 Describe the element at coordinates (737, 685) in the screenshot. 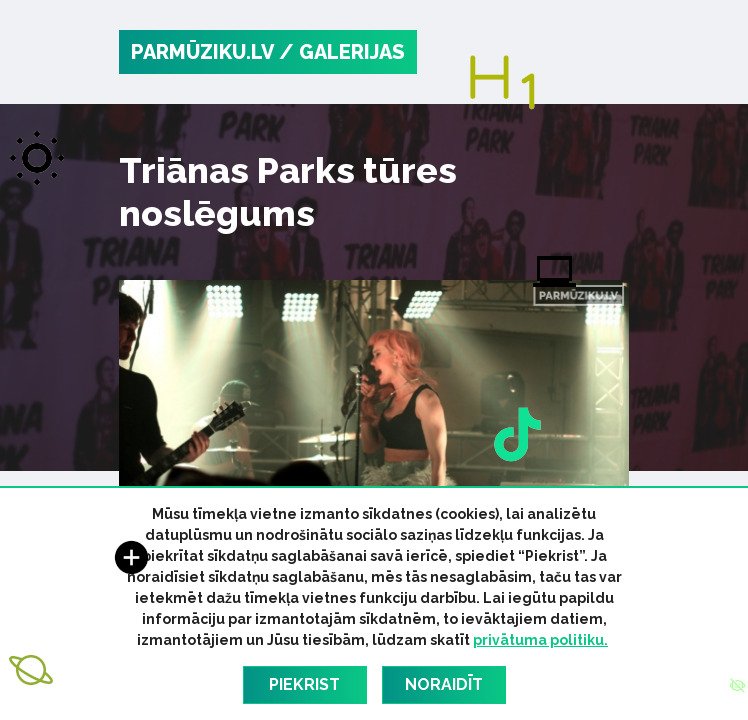

I see `face mask not required` at that location.